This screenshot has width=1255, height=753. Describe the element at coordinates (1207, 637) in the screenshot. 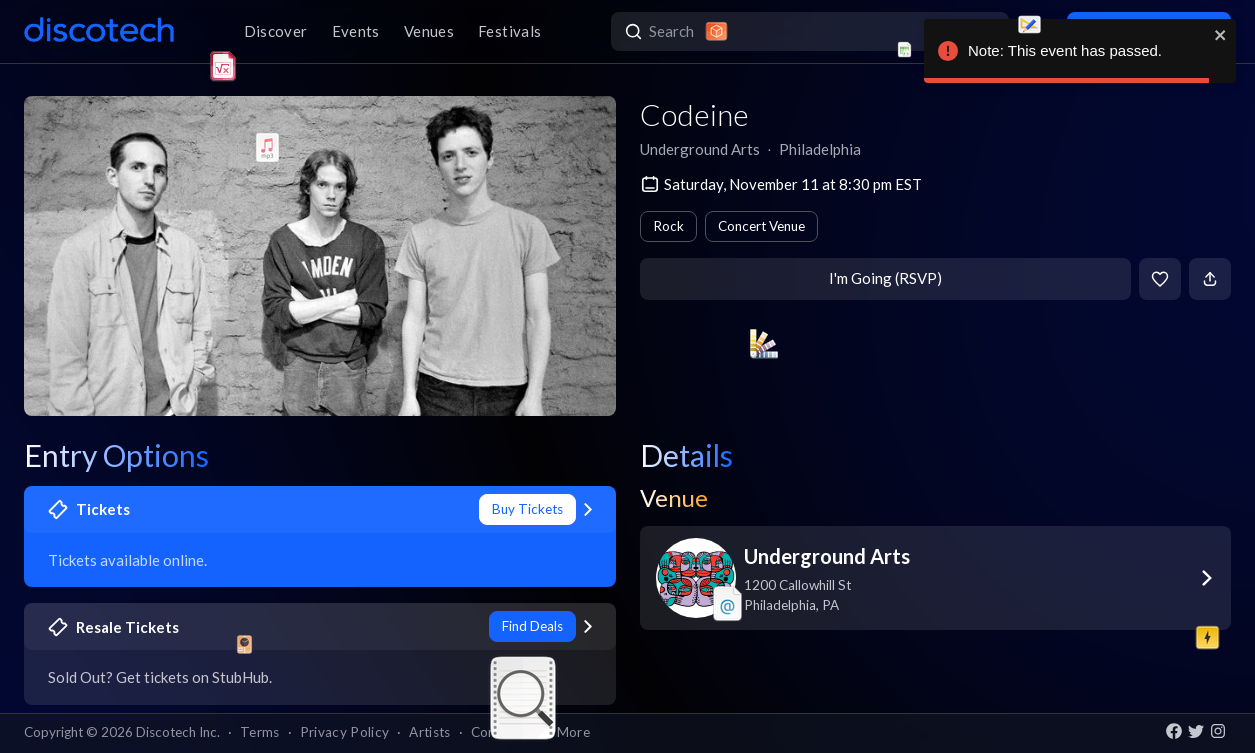

I see `access power management settings` at that location.